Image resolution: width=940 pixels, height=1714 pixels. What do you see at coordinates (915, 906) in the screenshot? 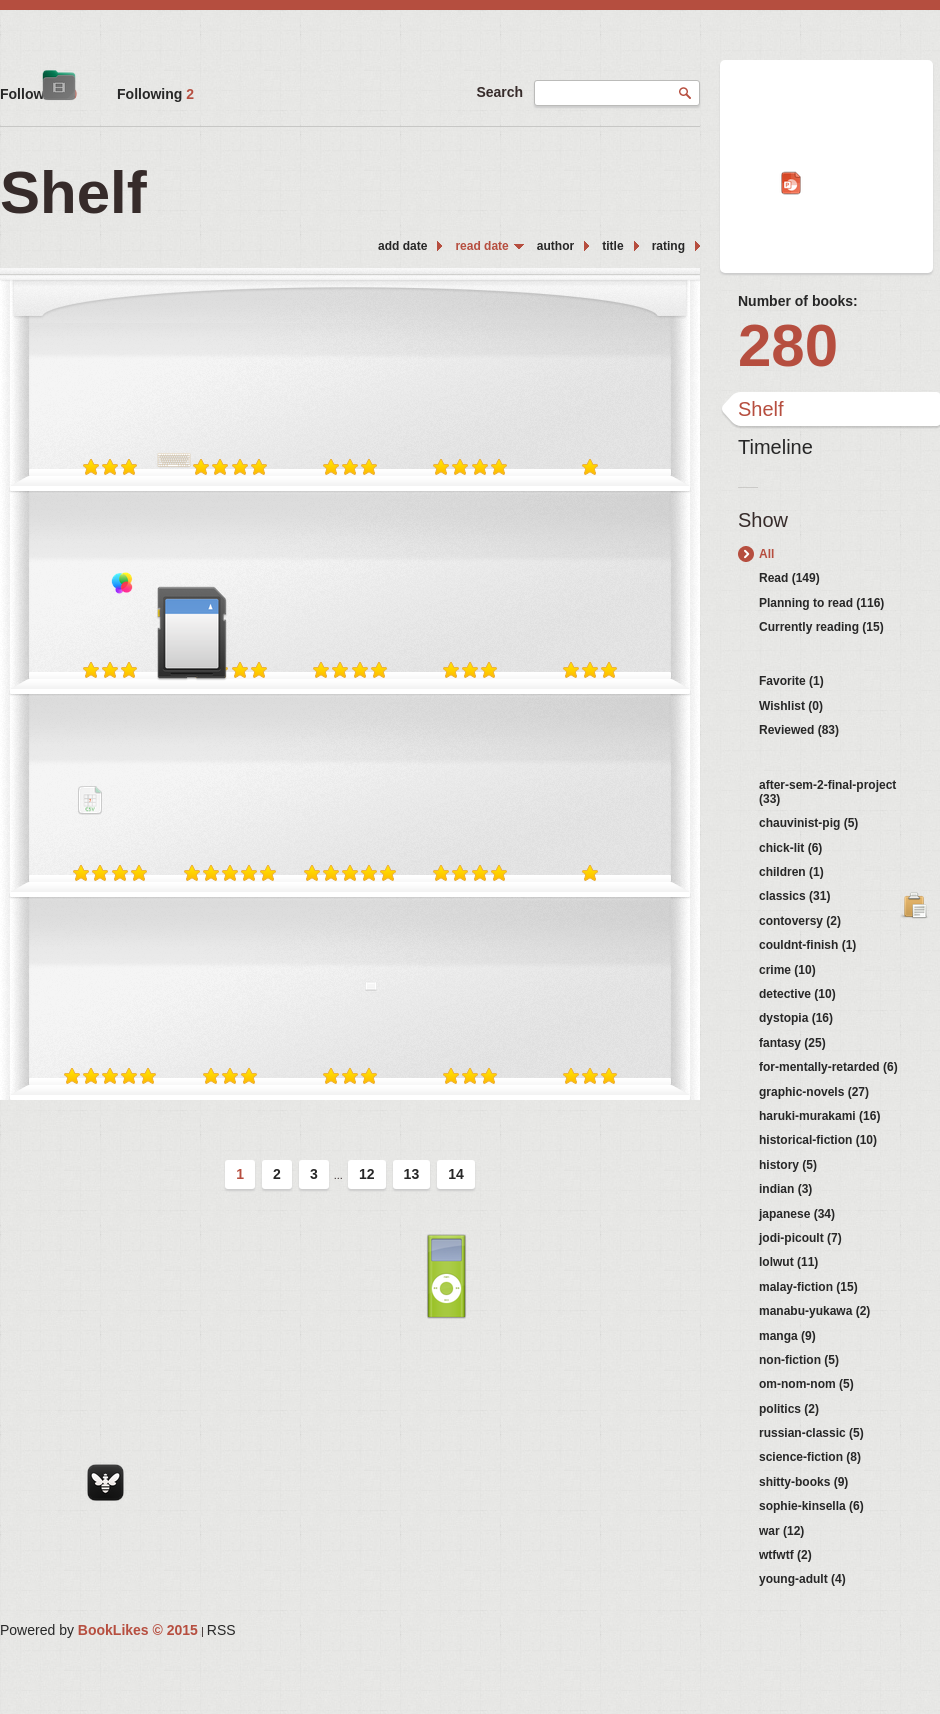
I see `paste copied content from clipboard` at bounding box center [915, 906].